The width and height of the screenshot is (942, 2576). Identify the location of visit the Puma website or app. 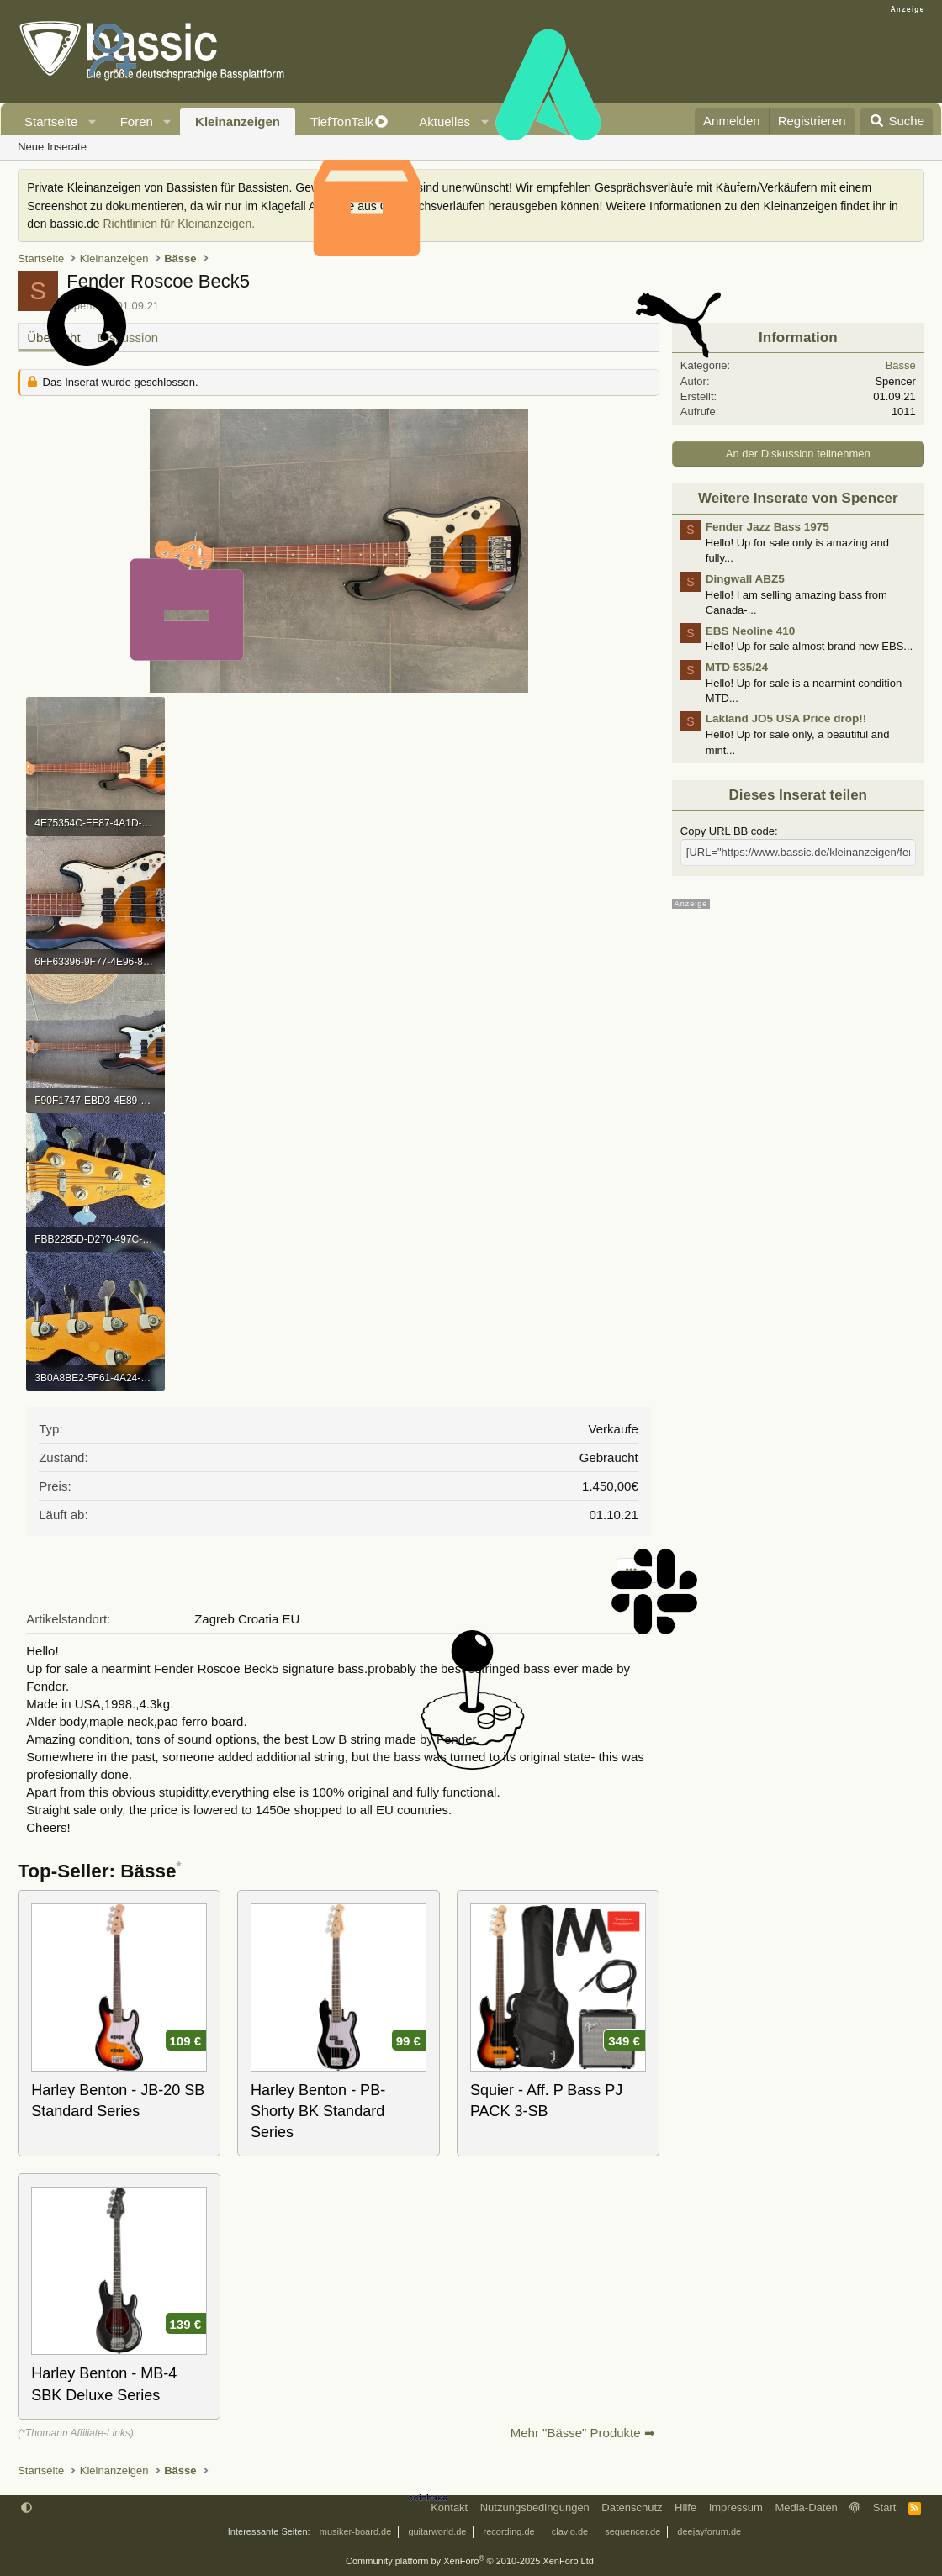
(678, 325).